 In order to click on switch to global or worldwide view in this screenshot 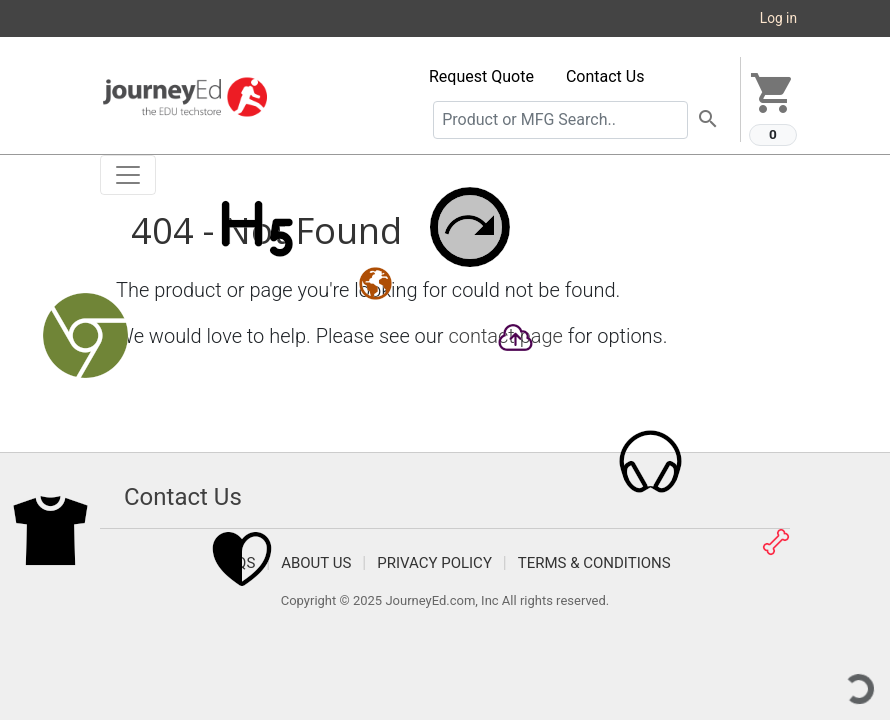, I will do `click(375, 283)`.